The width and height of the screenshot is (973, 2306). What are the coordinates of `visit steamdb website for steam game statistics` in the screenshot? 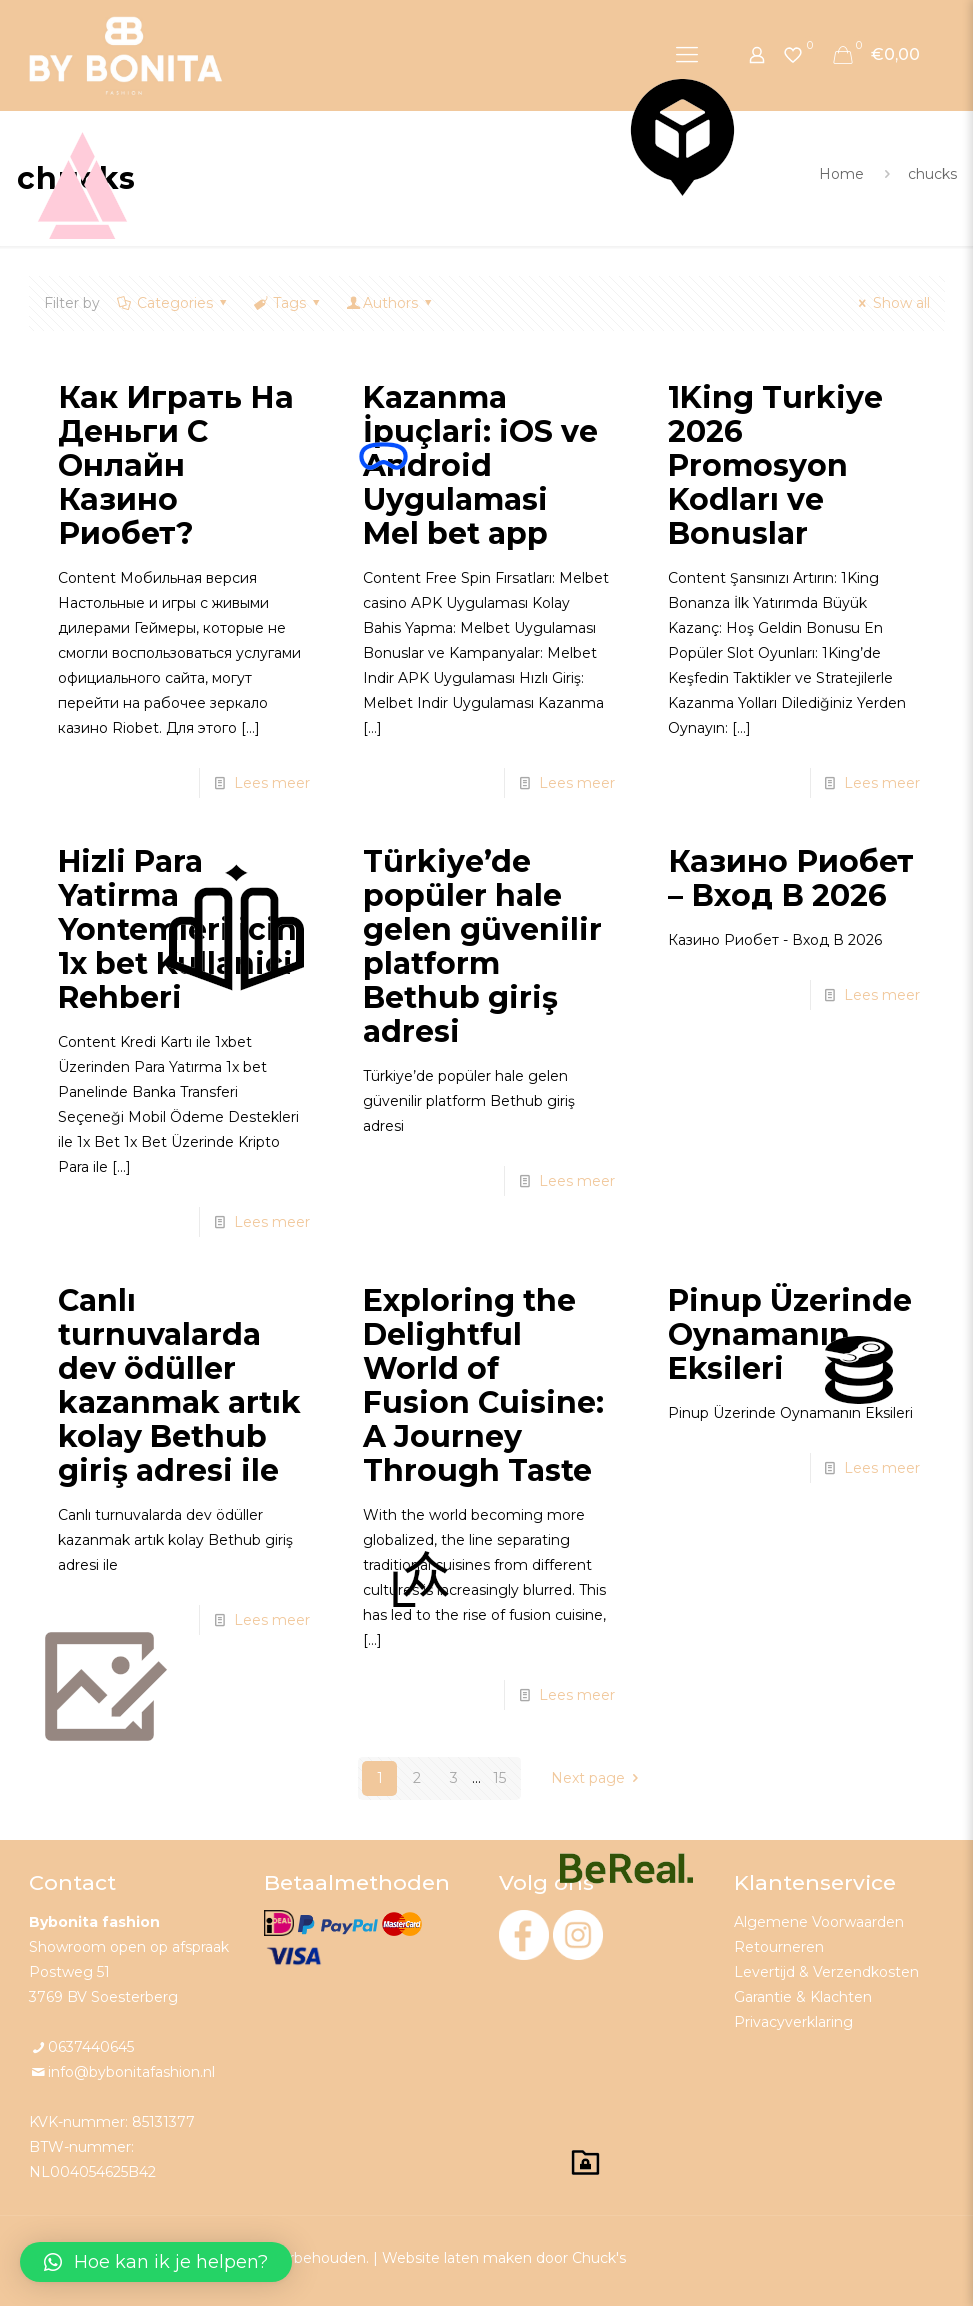 It's located at (859, 1370).